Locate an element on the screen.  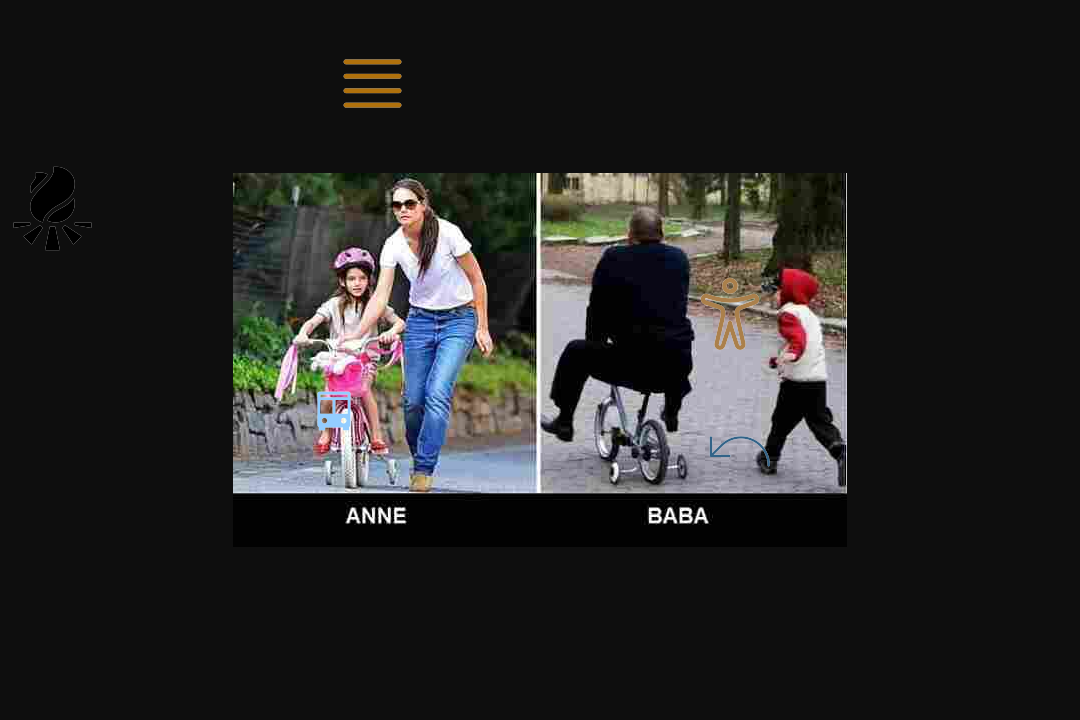
access accessibility settings is located at coordinates (730, 314).